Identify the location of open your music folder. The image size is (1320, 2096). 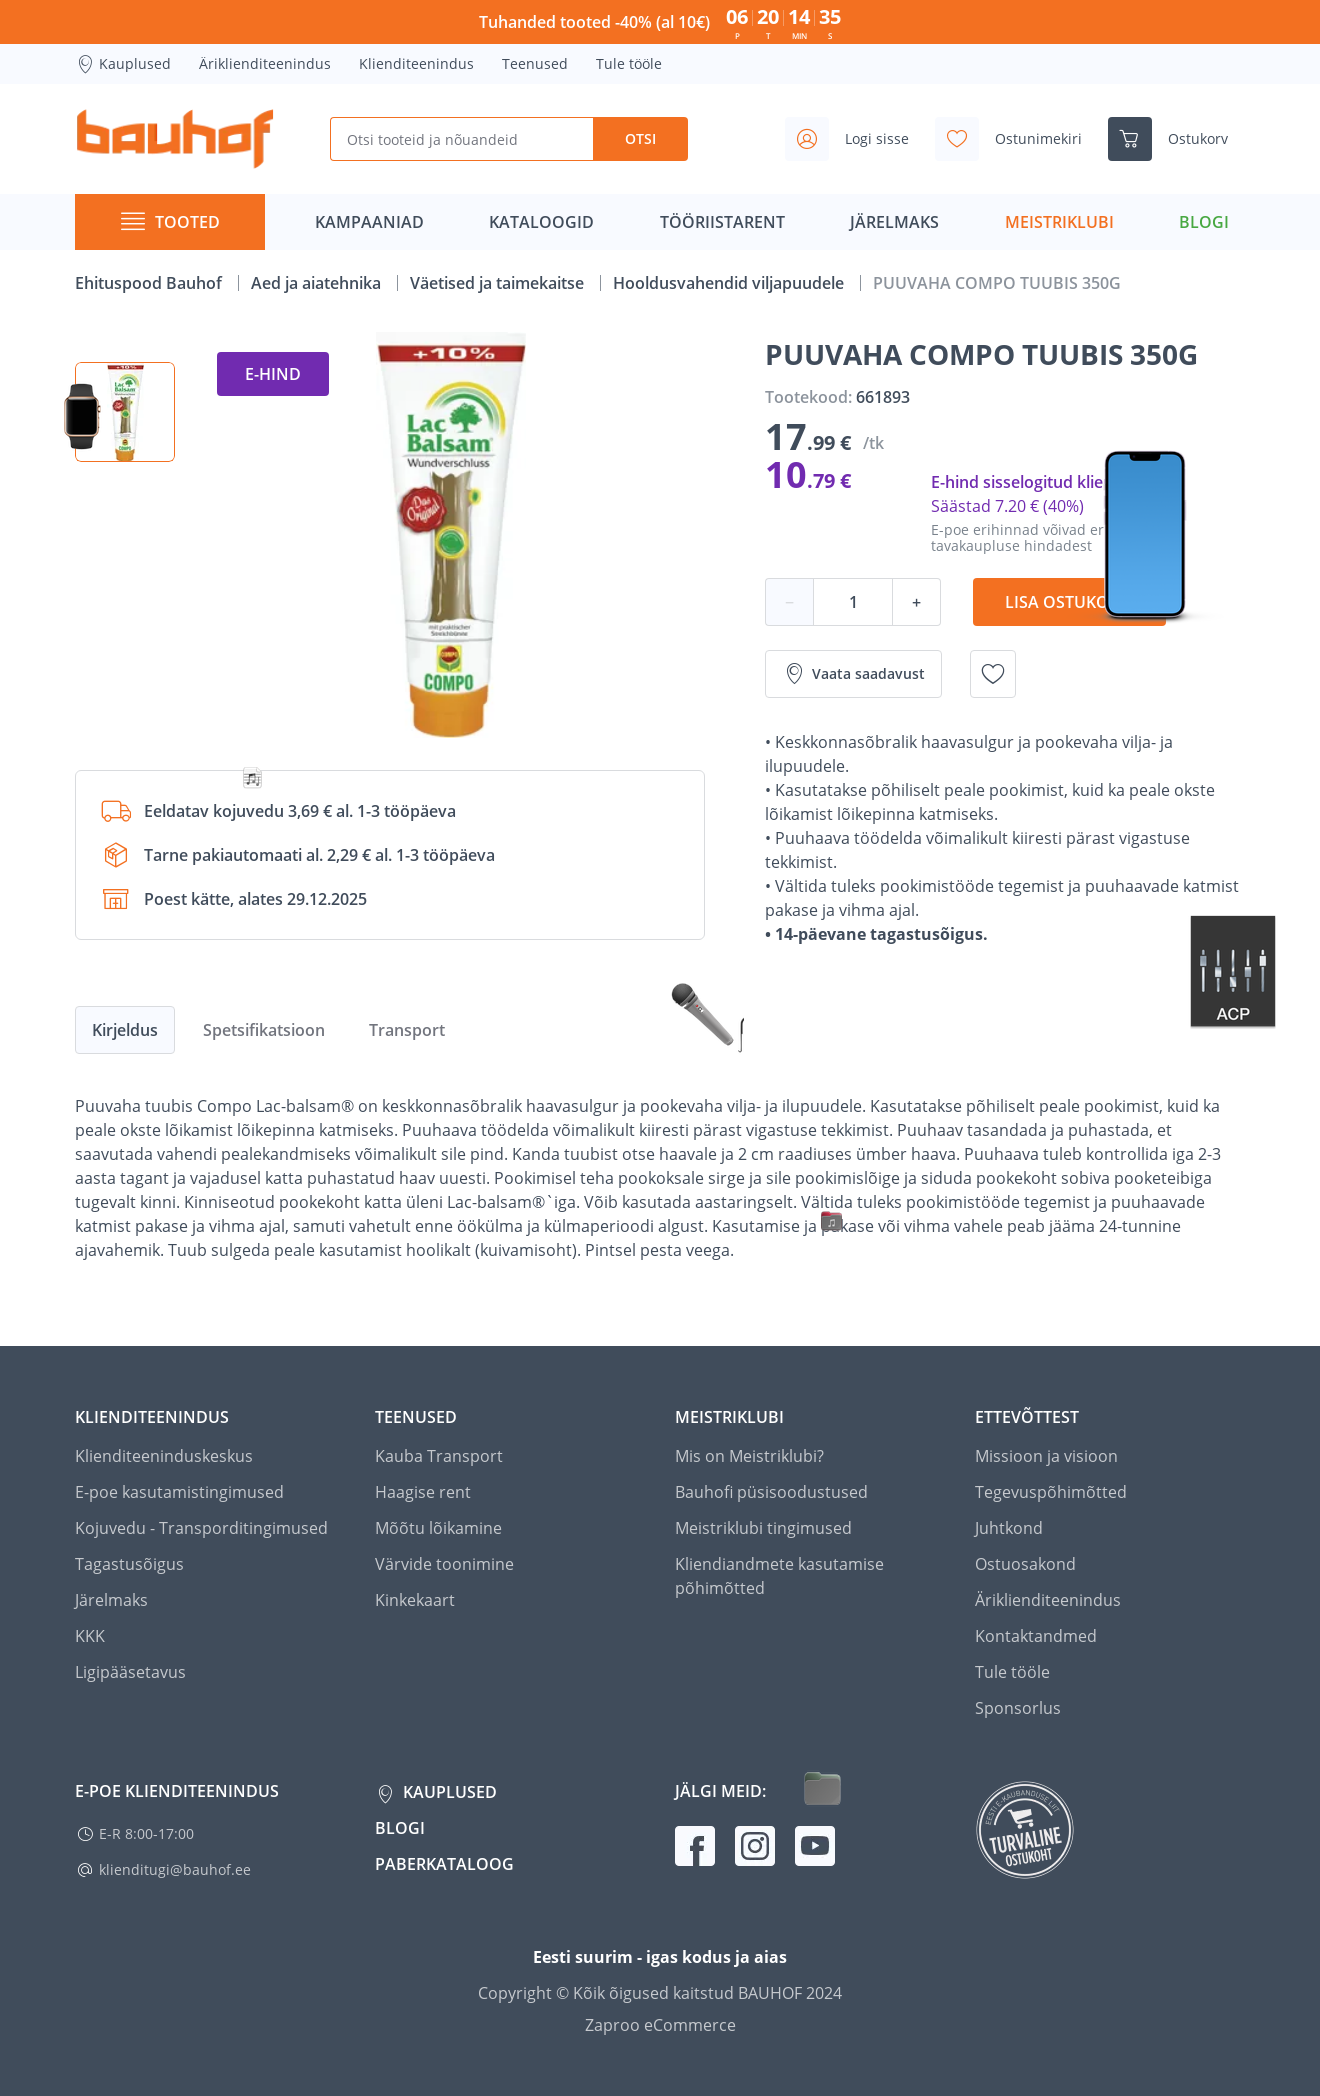
(831, 1220).